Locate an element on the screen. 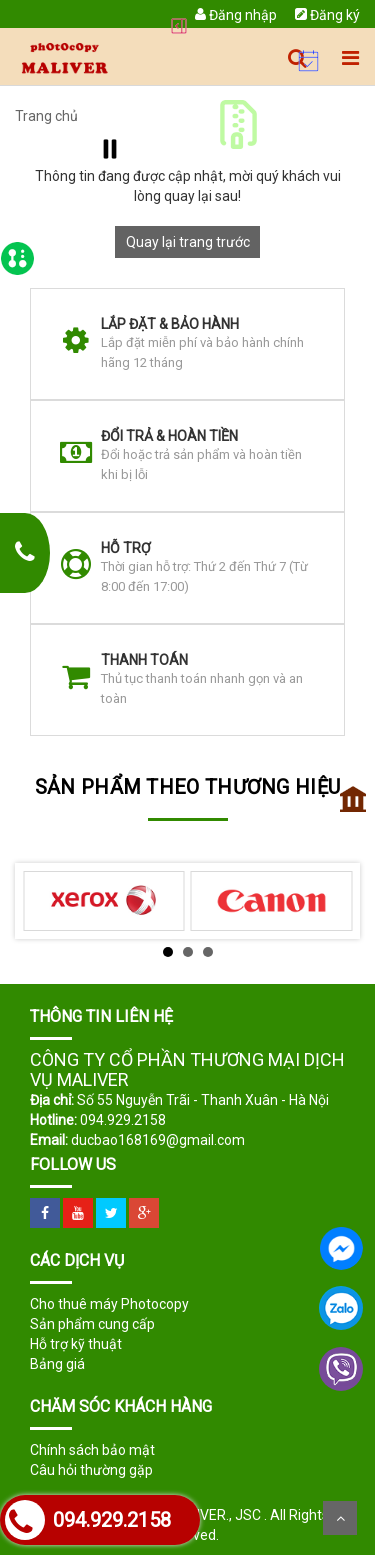 The image size is (375, 1555). expand the sidebar panel is located at coordinates (179, 26).